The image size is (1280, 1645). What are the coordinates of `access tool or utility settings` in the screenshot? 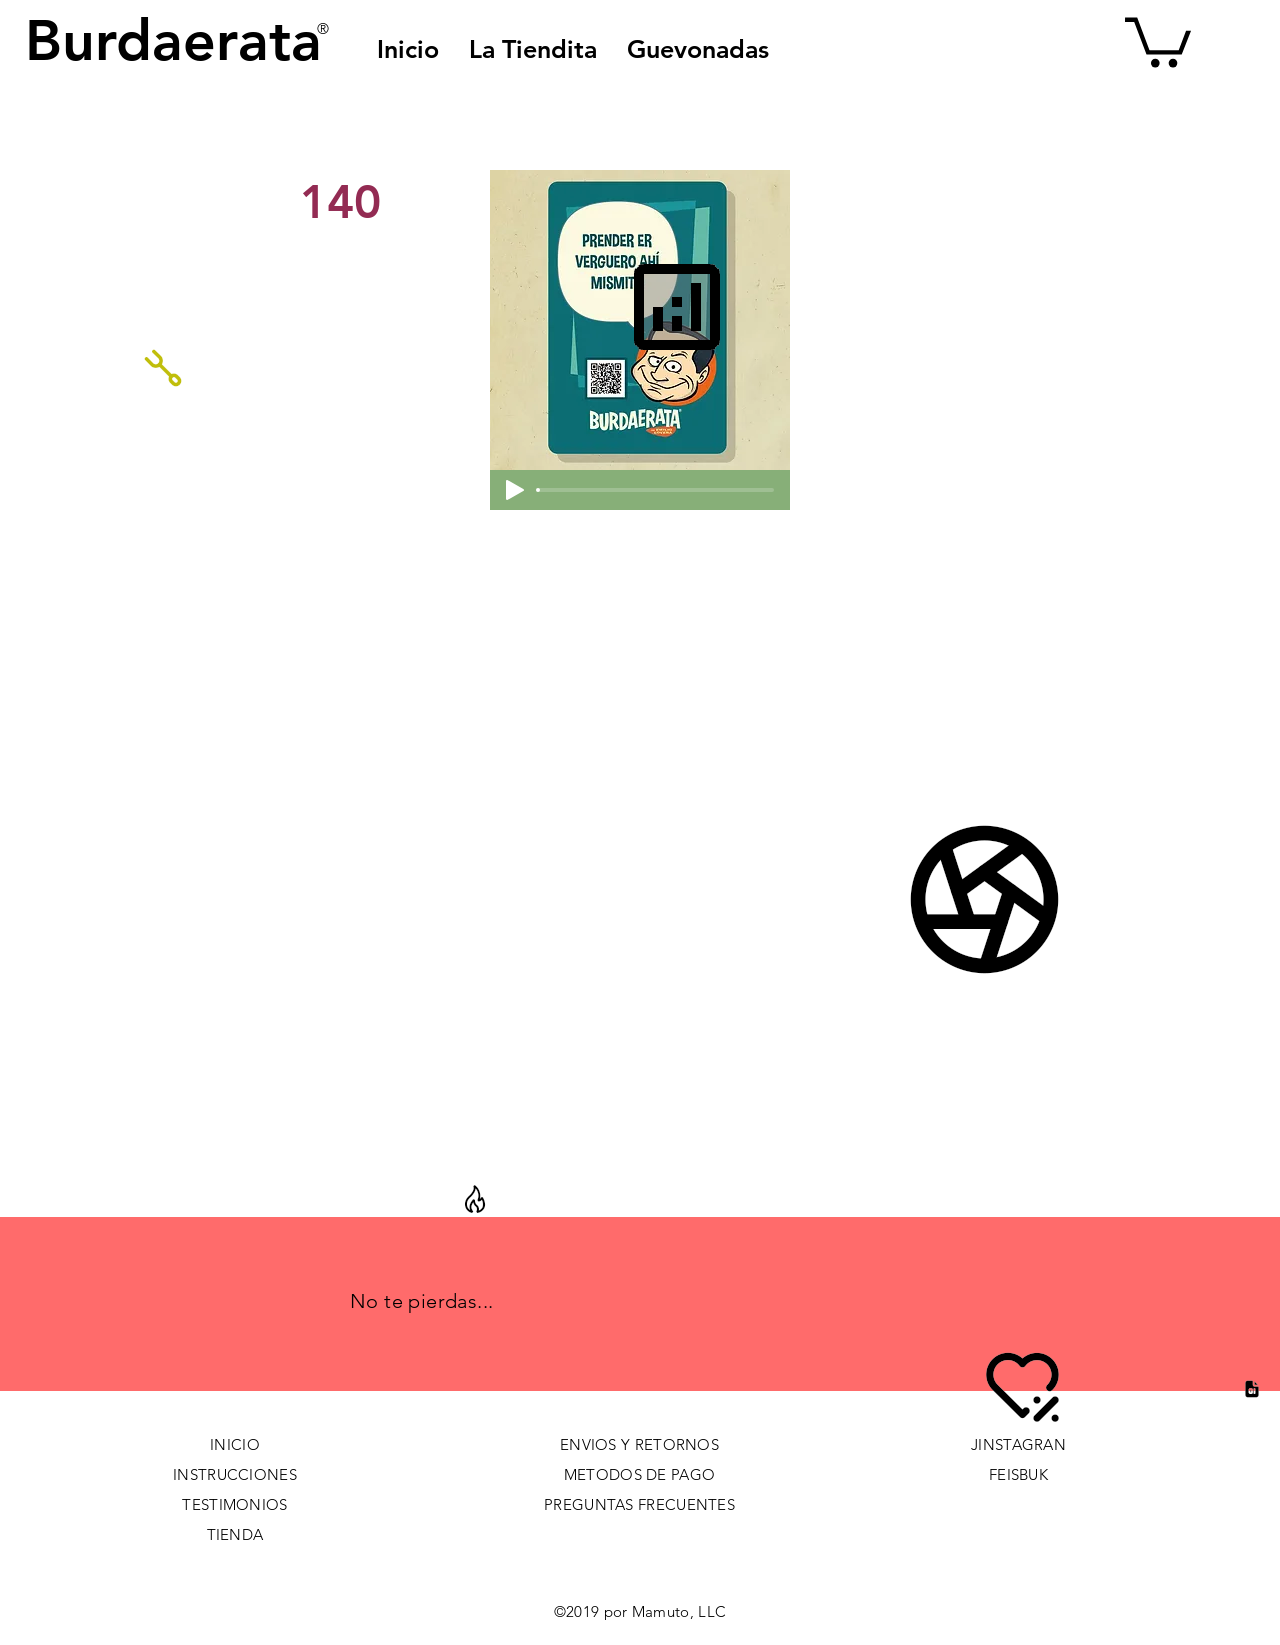 It's located at (163, 368).